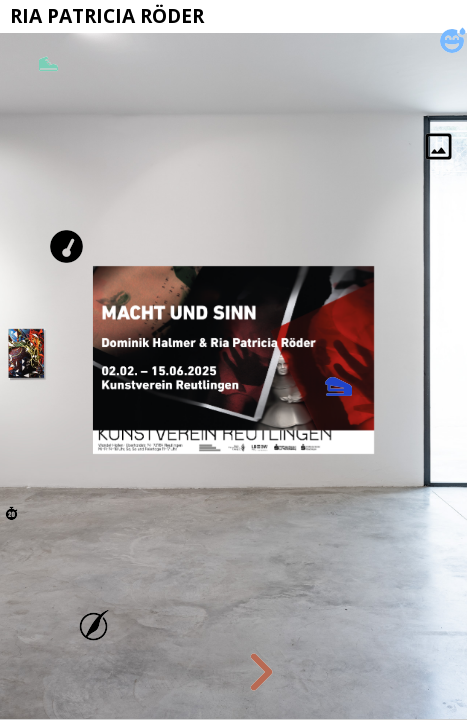 This screenshot has width=467, height=720. Describe the element at coordinates (260, 672) in the screenshot. I see `navigate to the next item or screen` at that location.